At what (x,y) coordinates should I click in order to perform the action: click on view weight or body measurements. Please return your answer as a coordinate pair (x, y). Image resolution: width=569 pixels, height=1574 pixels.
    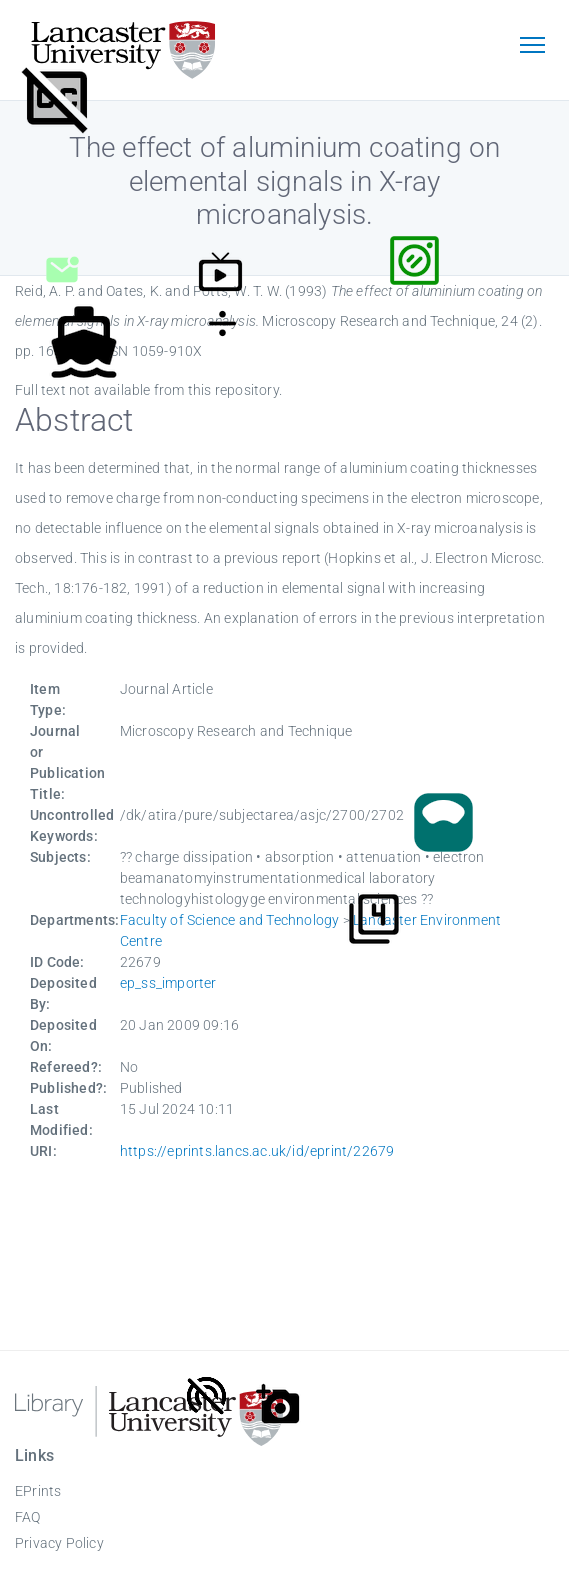
    Looking at the image, I should click on (443, 822).